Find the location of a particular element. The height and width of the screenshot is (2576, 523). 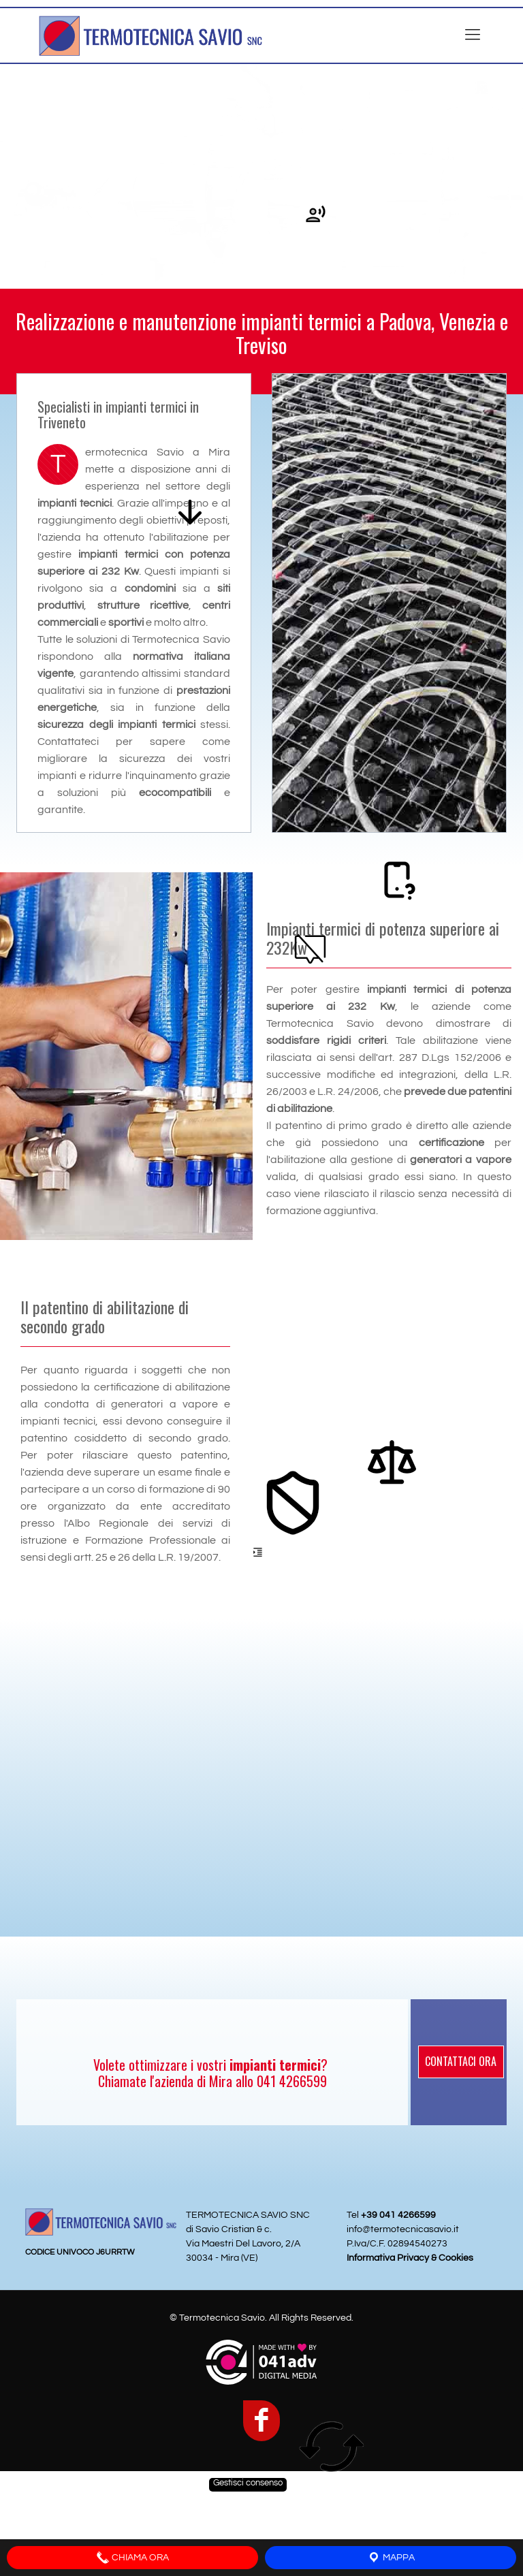

increase text indentation is located at coordinates (257, 1552).